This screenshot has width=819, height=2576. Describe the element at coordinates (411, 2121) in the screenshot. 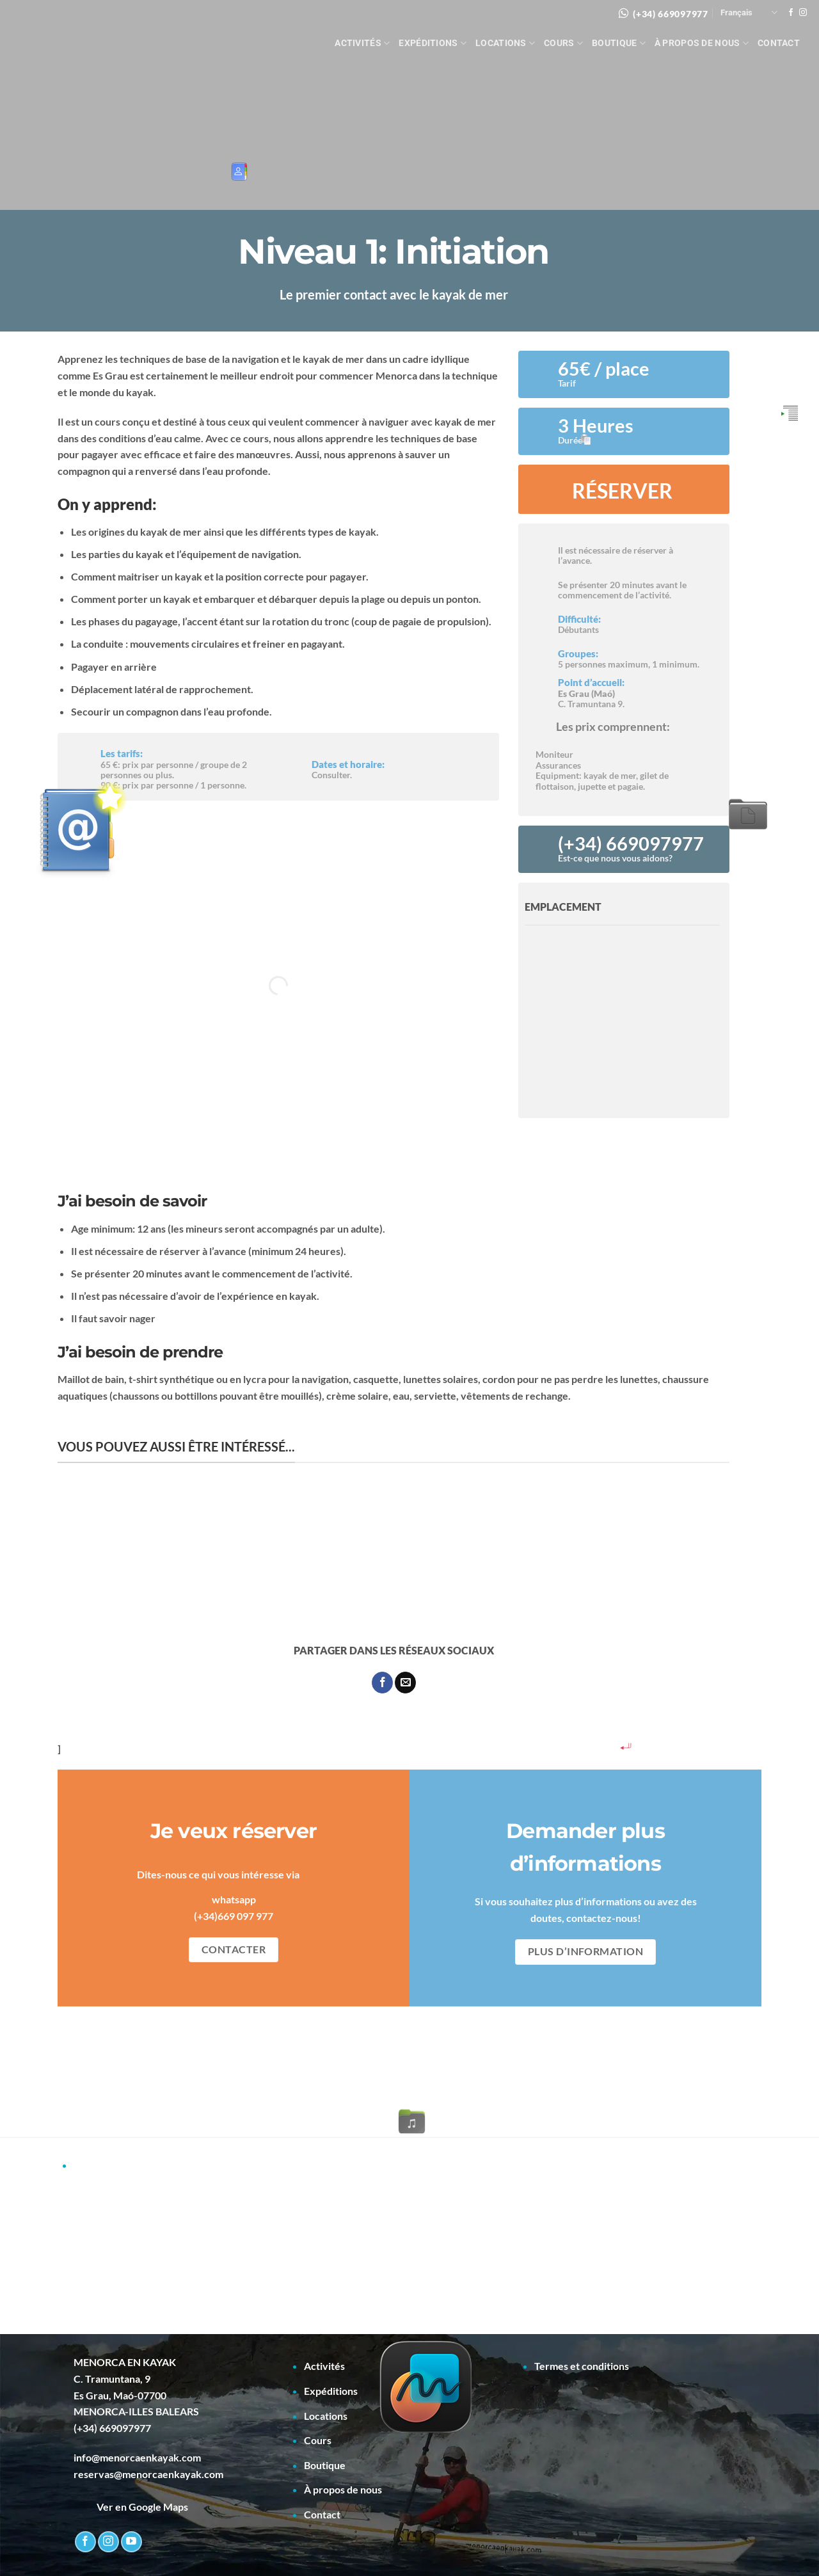

I see `open your music folder` at that location.